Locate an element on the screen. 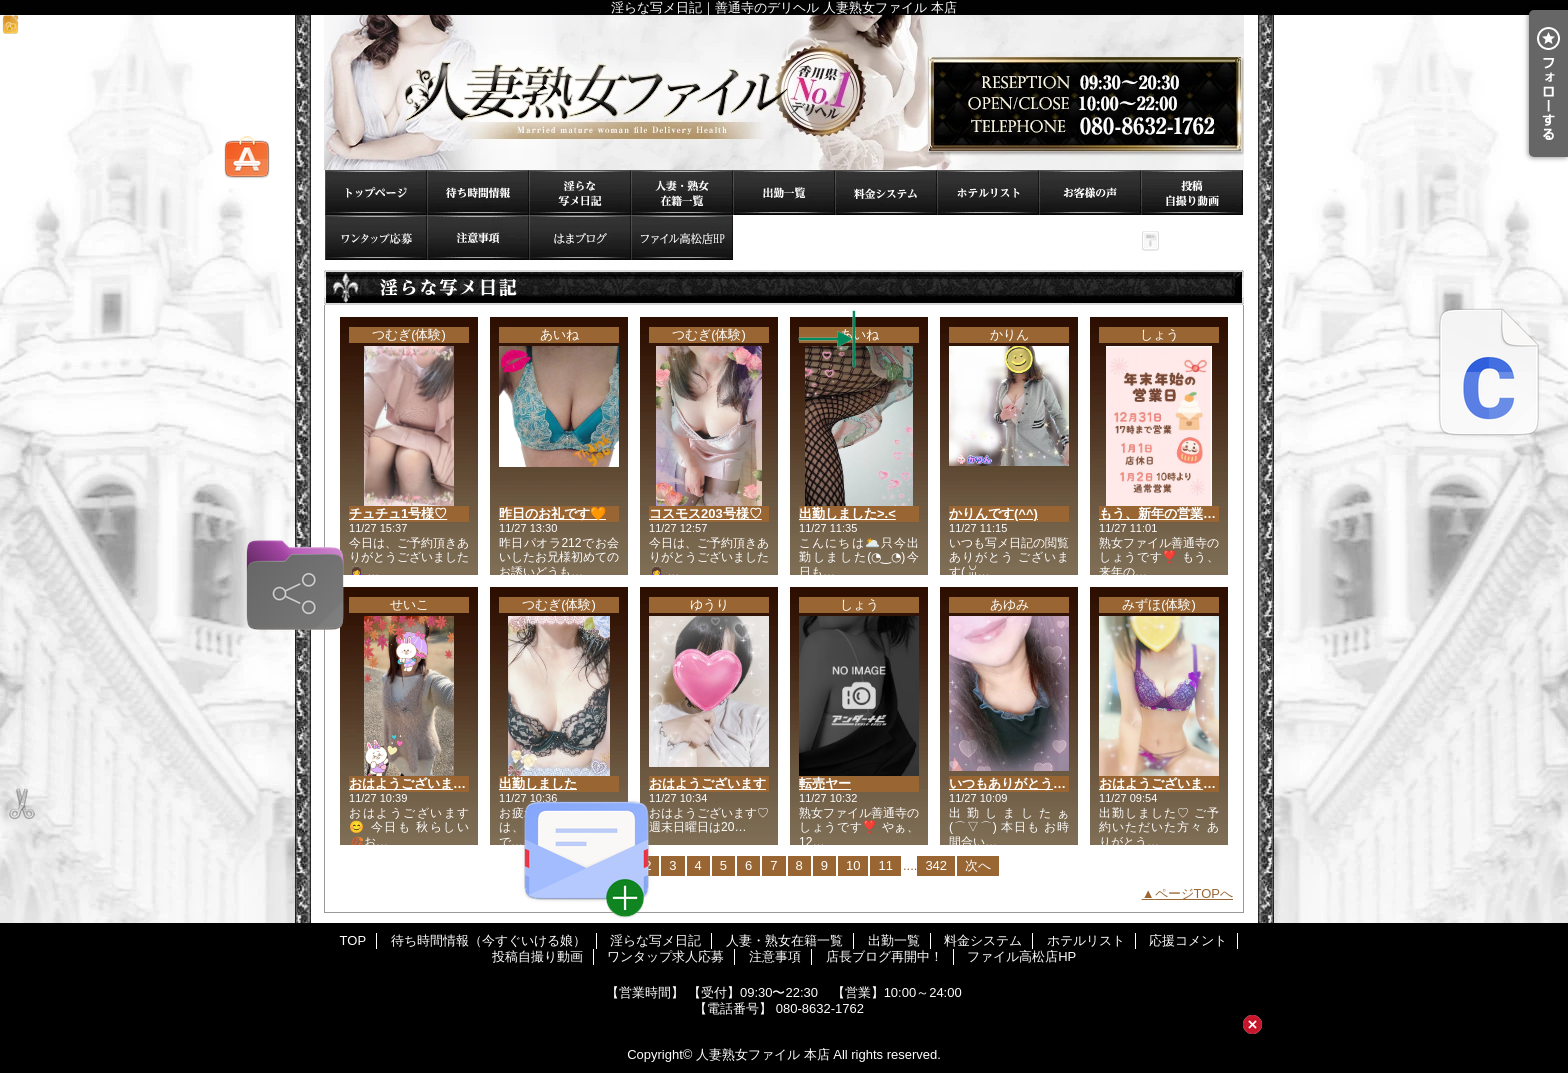 This screenshot has width=1568, height=1073. cut selected content to clipboard is located at coordinates (22, 804).